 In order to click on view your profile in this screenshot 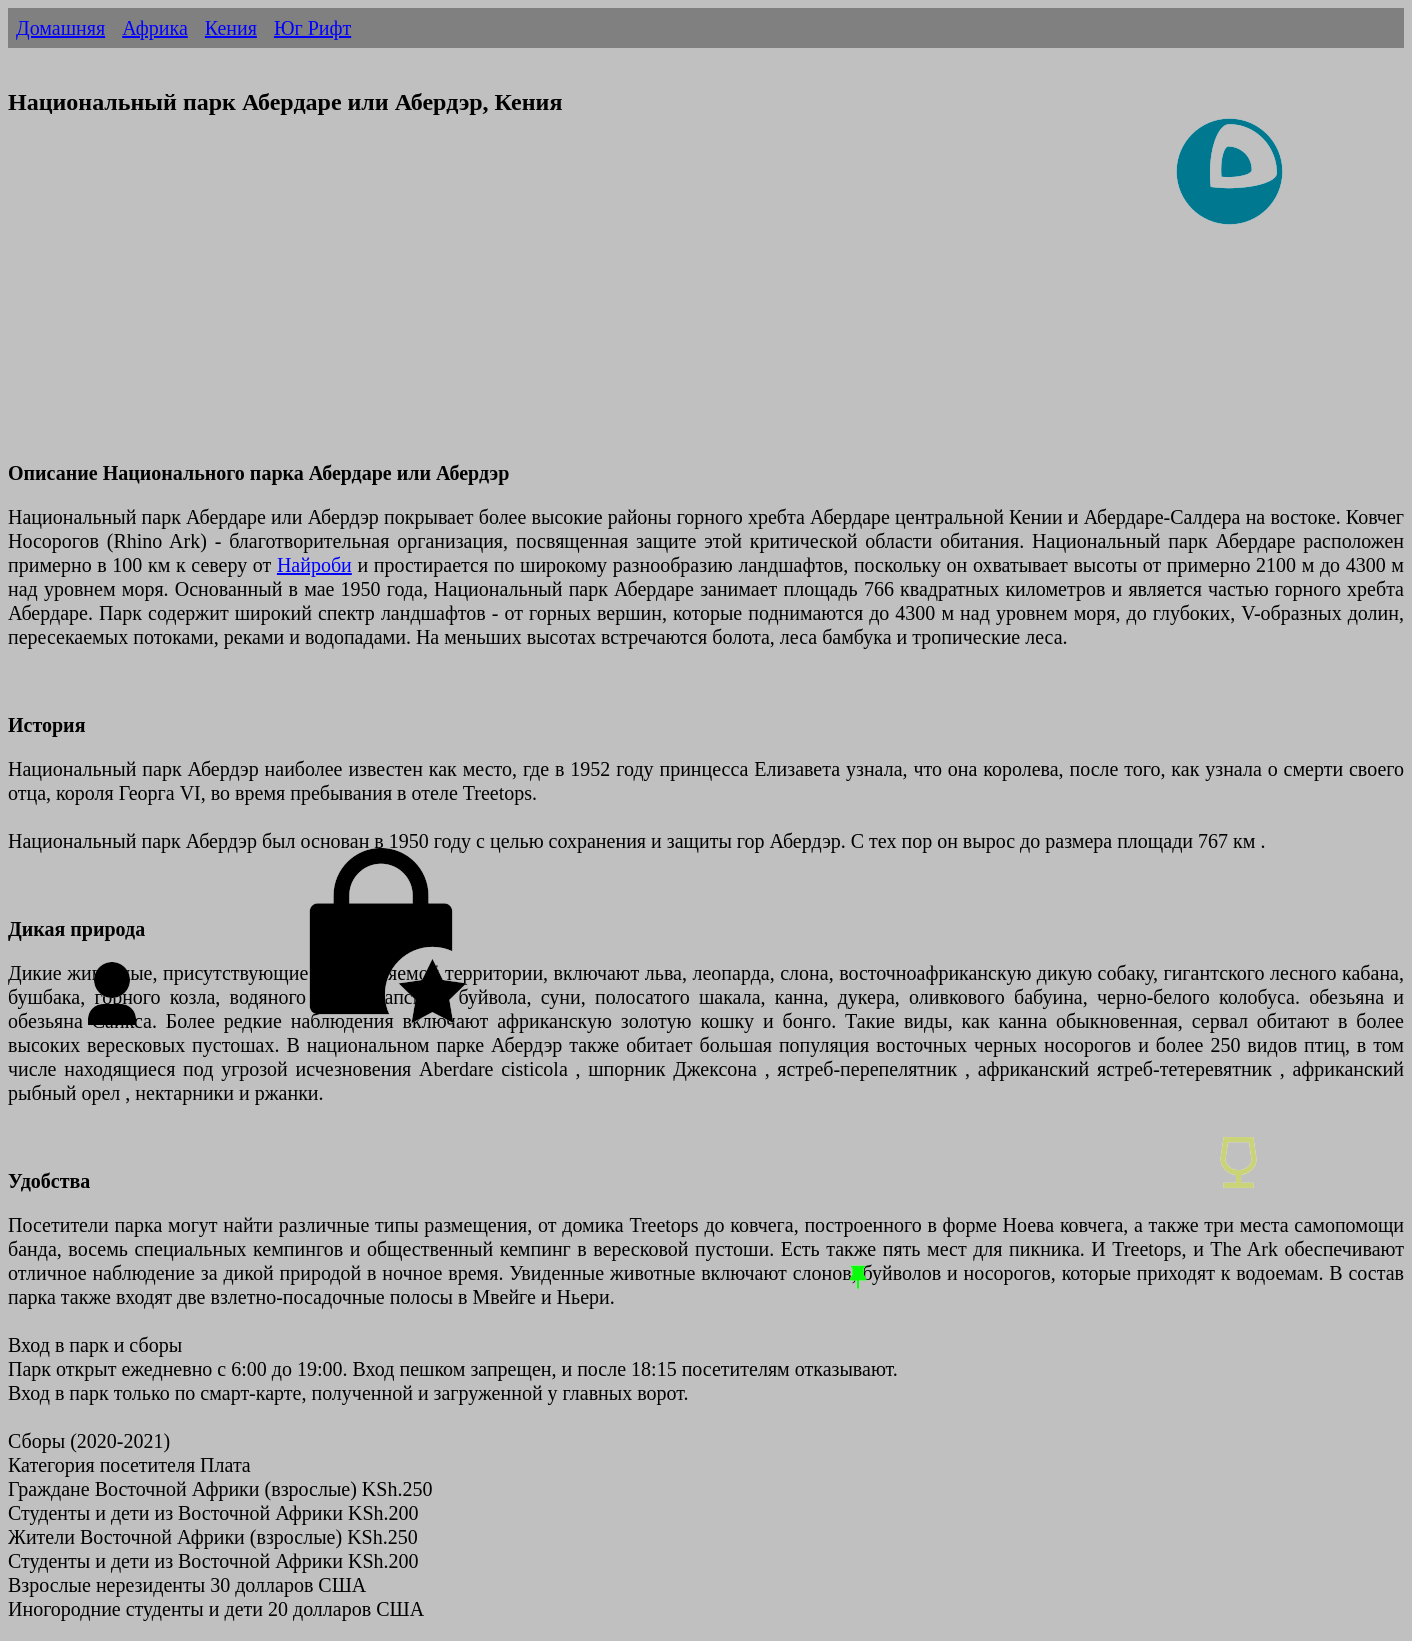, I will do `click(112, 995)`.